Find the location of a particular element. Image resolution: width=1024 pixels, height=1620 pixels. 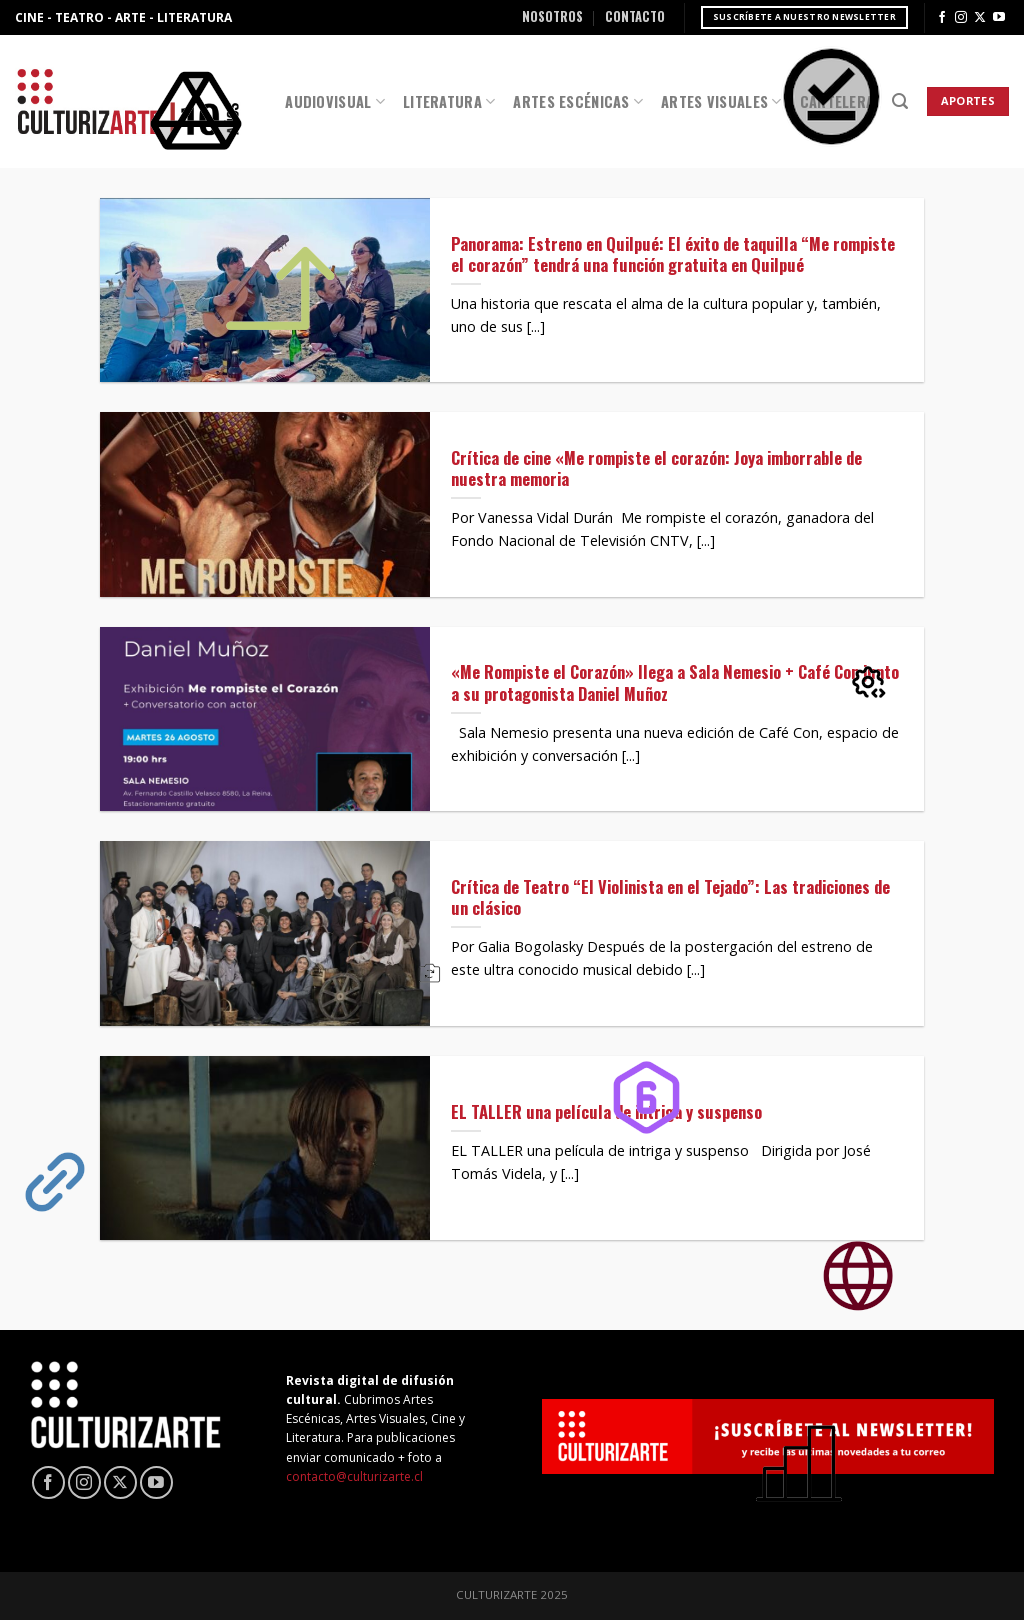

turn right then continue forward is located at coordinates (284, 292).